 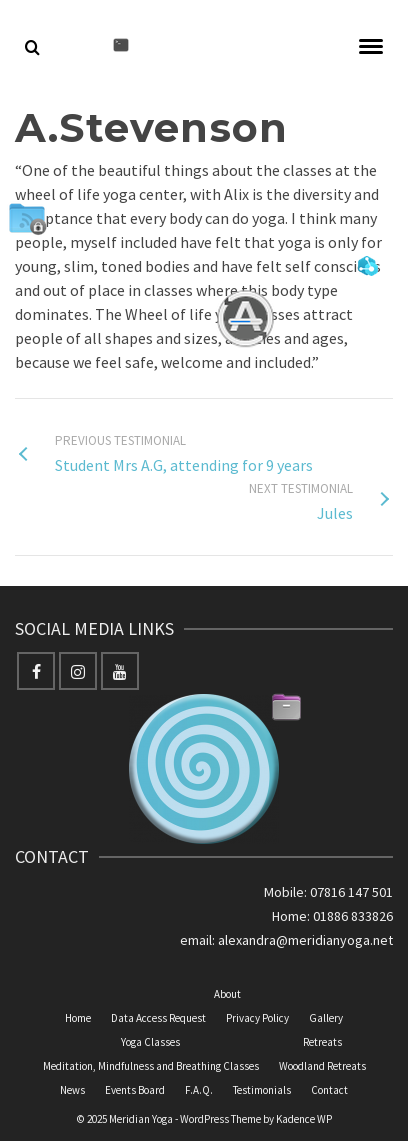 What do you see at coordinates (245, 318) in the screenshot?
I see `open the software update application` at bounding box center [245, 318].